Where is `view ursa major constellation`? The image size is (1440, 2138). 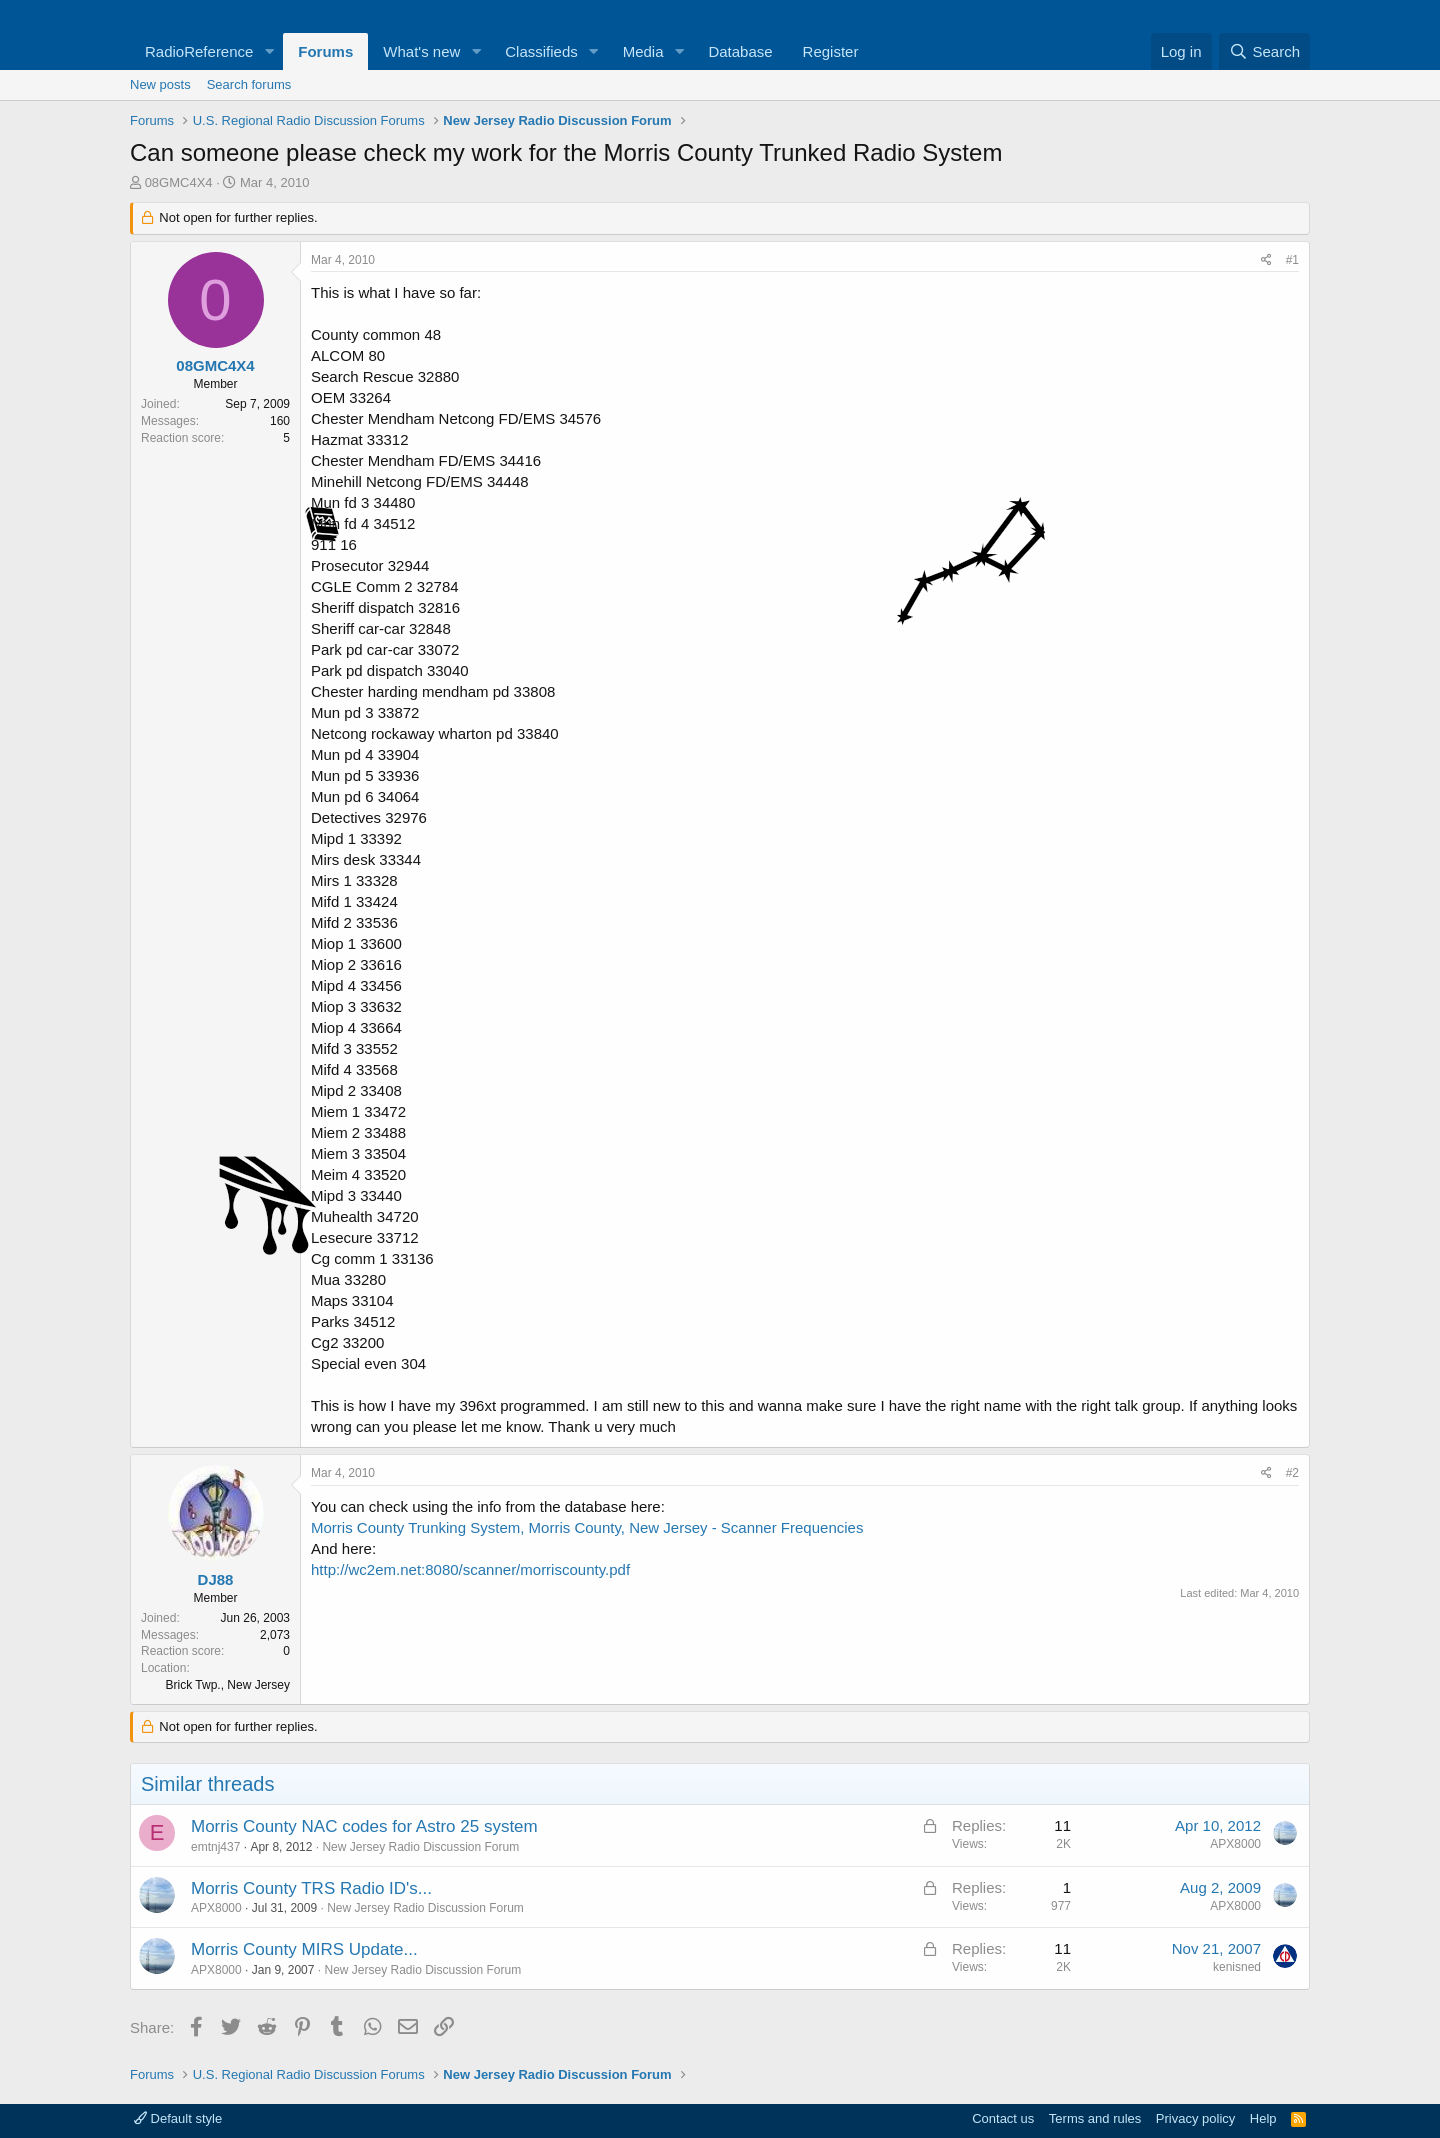 view ursa major constellation is located at coordinates (971, 561).